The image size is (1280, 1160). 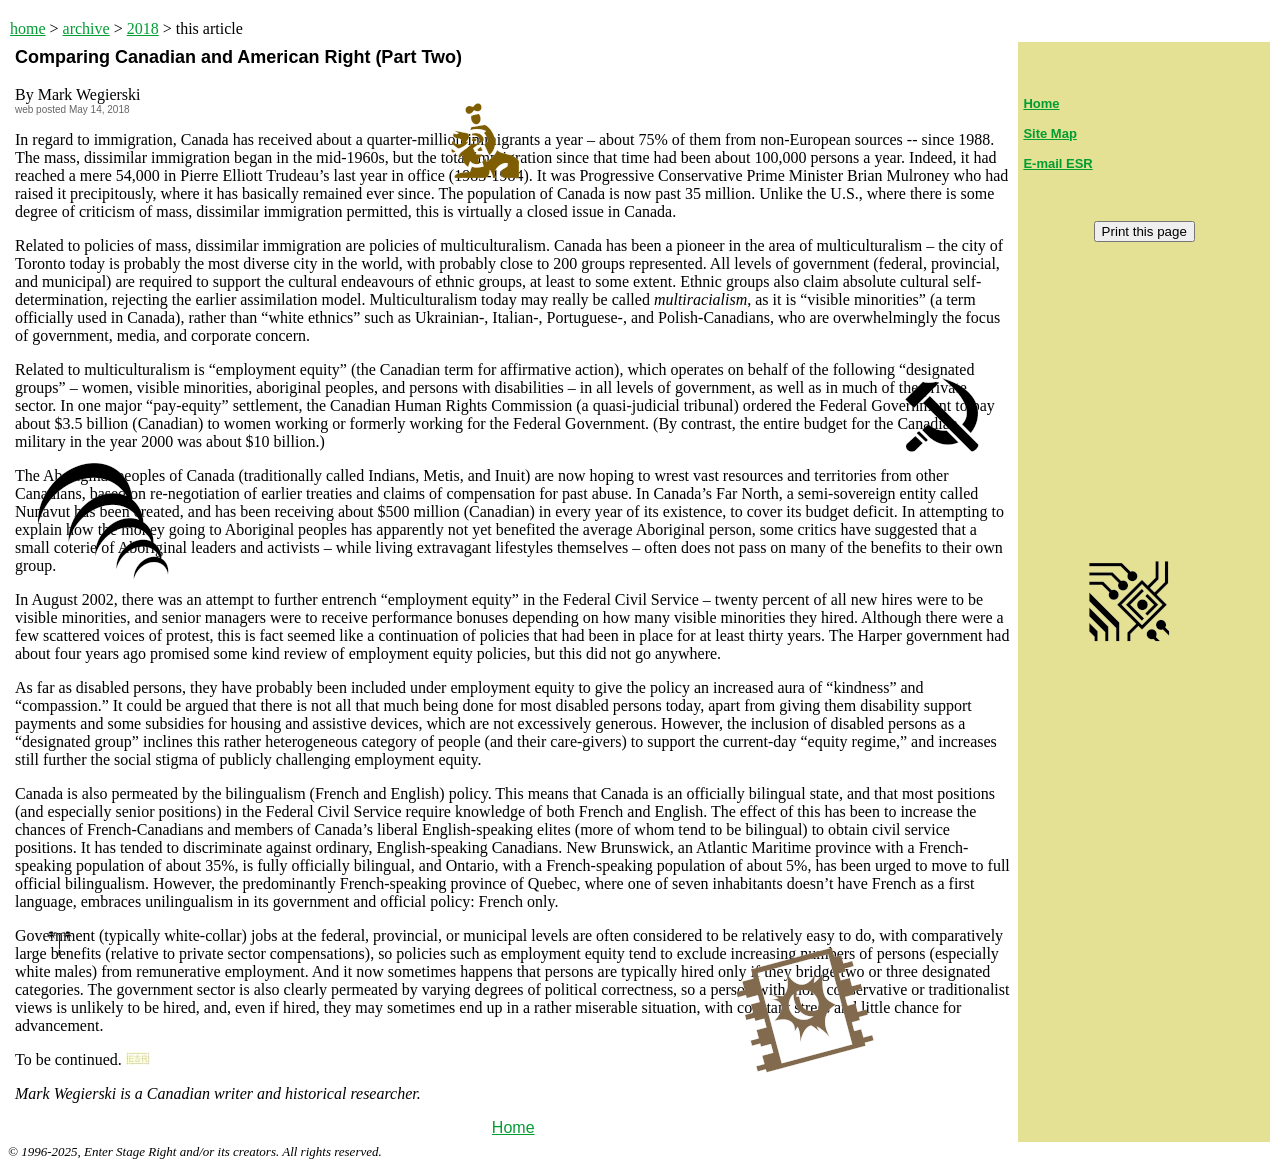 What do you see at coordinates (102, 521) in the screenshot?
I see `indicates wind or tornado weather conditions` at bounding box center [102, 521].